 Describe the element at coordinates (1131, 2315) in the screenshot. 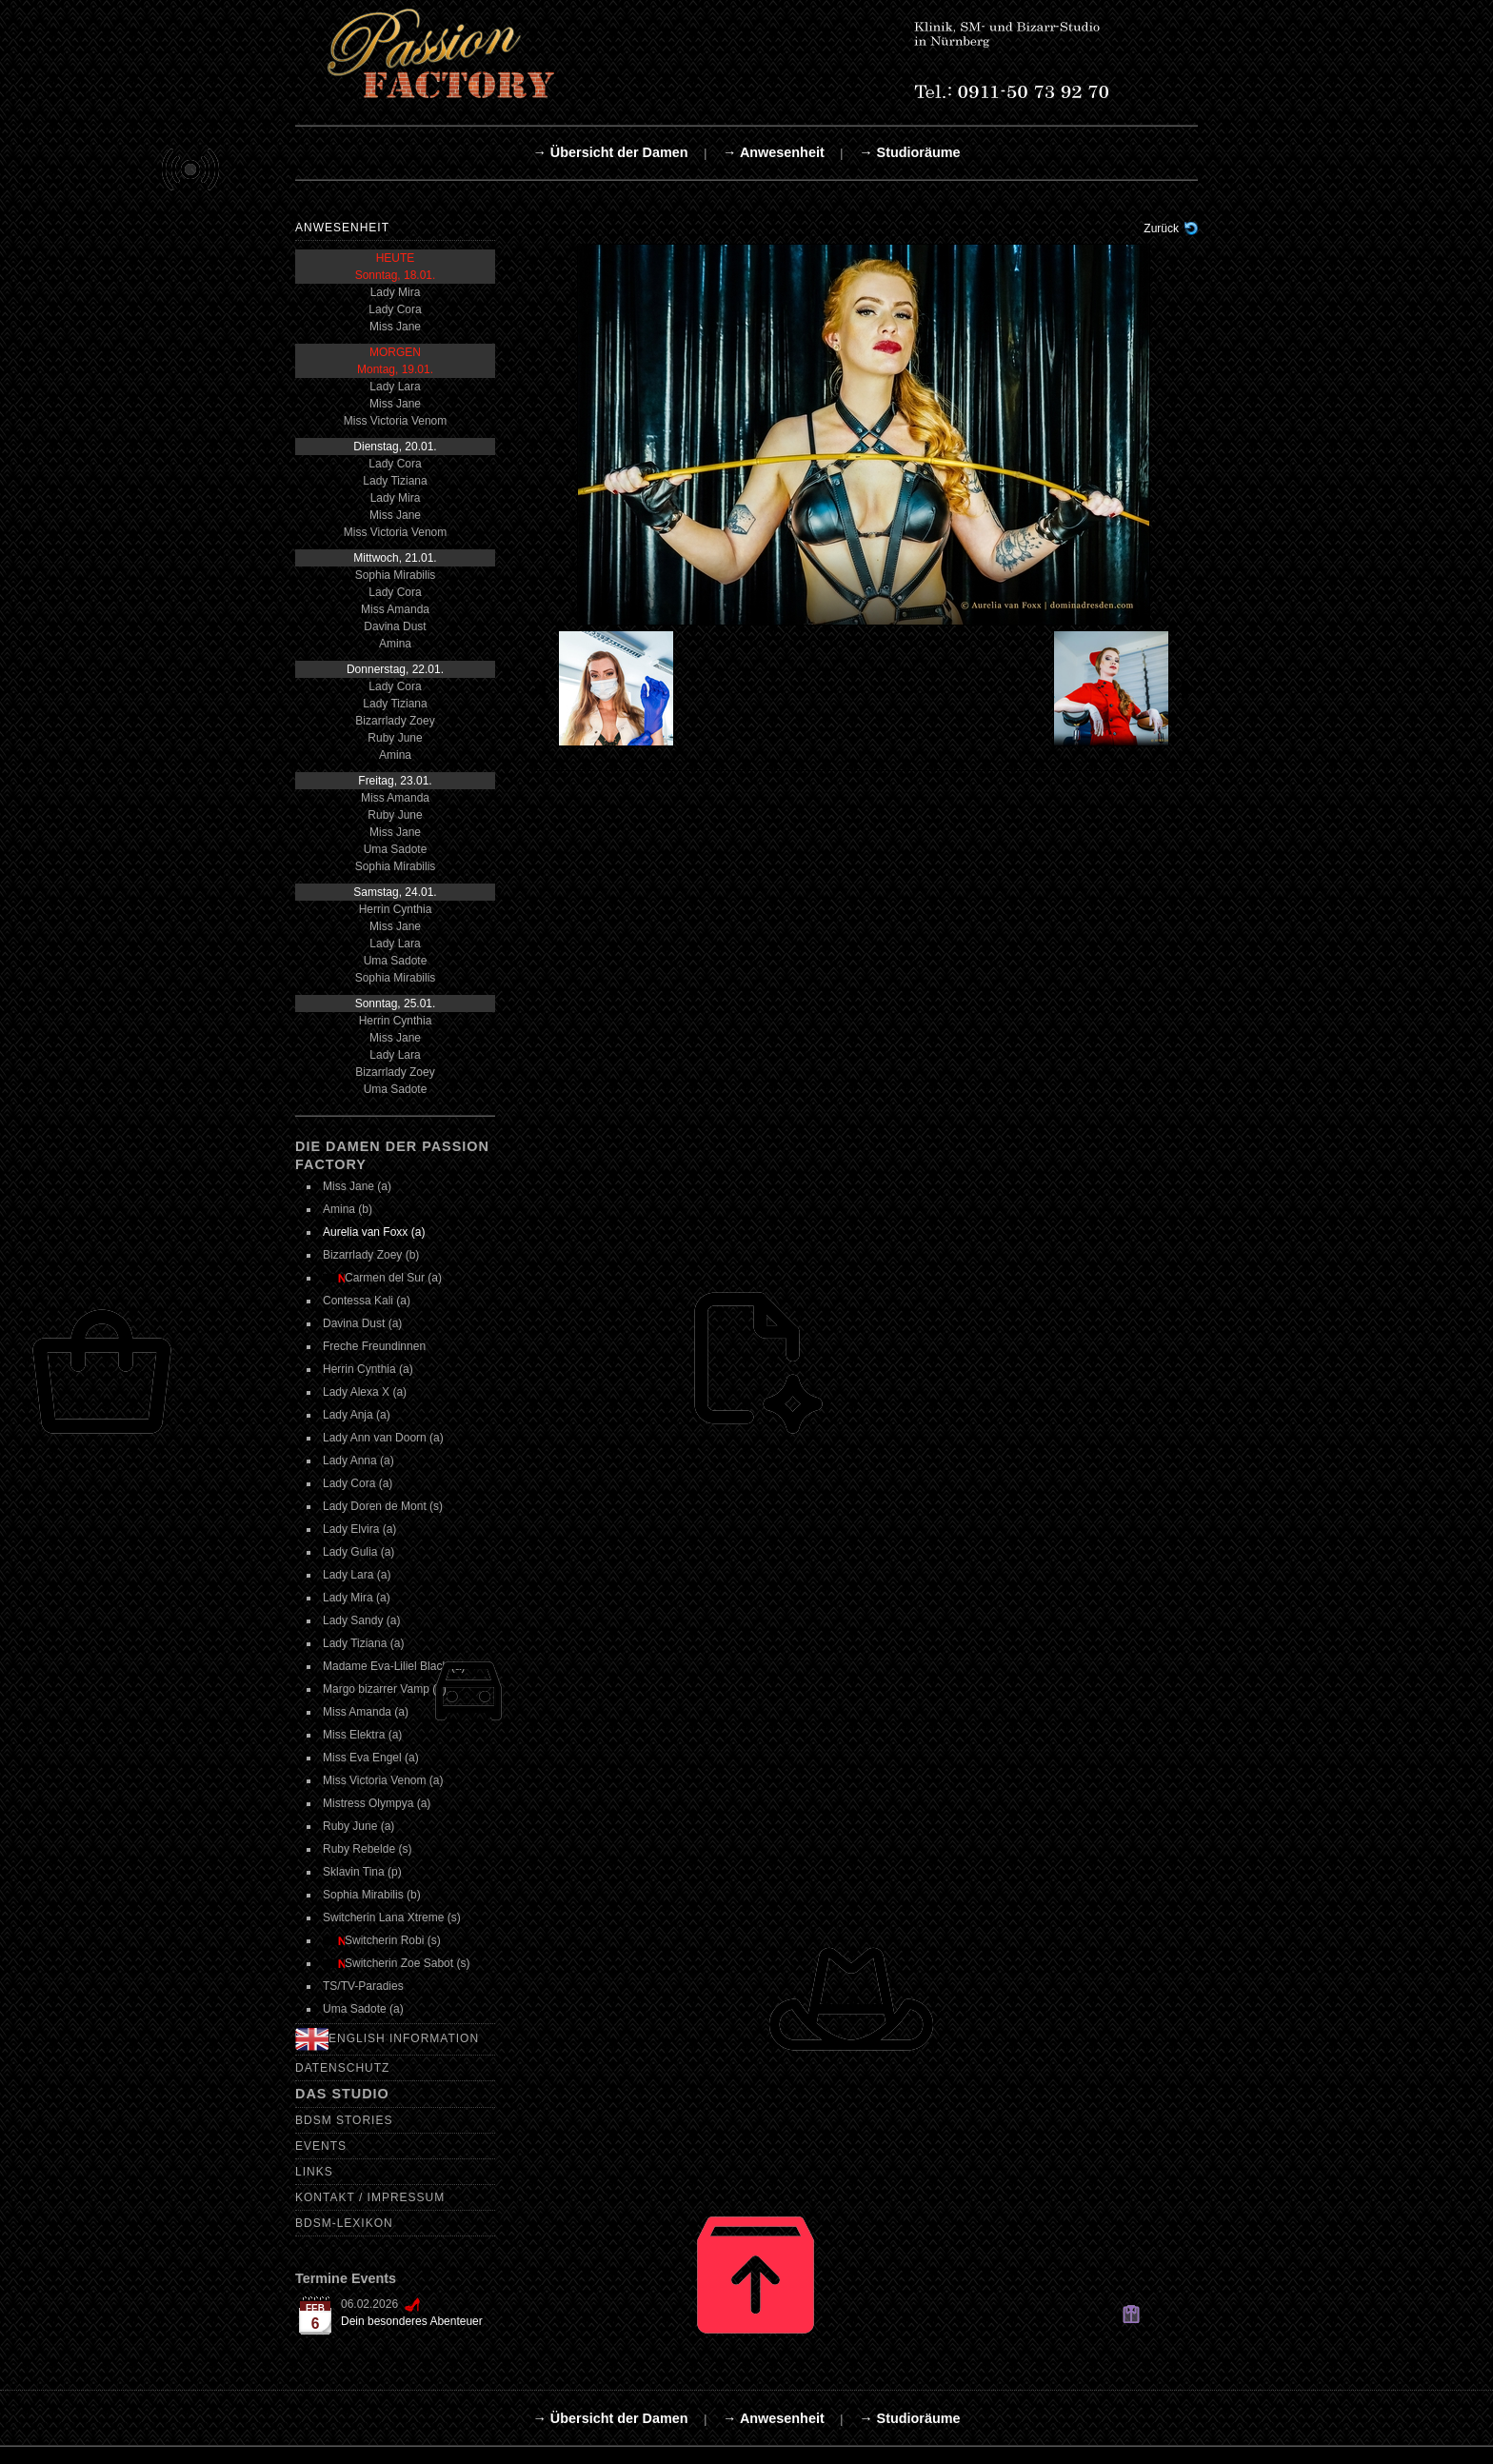

I see `view clothing or apparel items` at that location.